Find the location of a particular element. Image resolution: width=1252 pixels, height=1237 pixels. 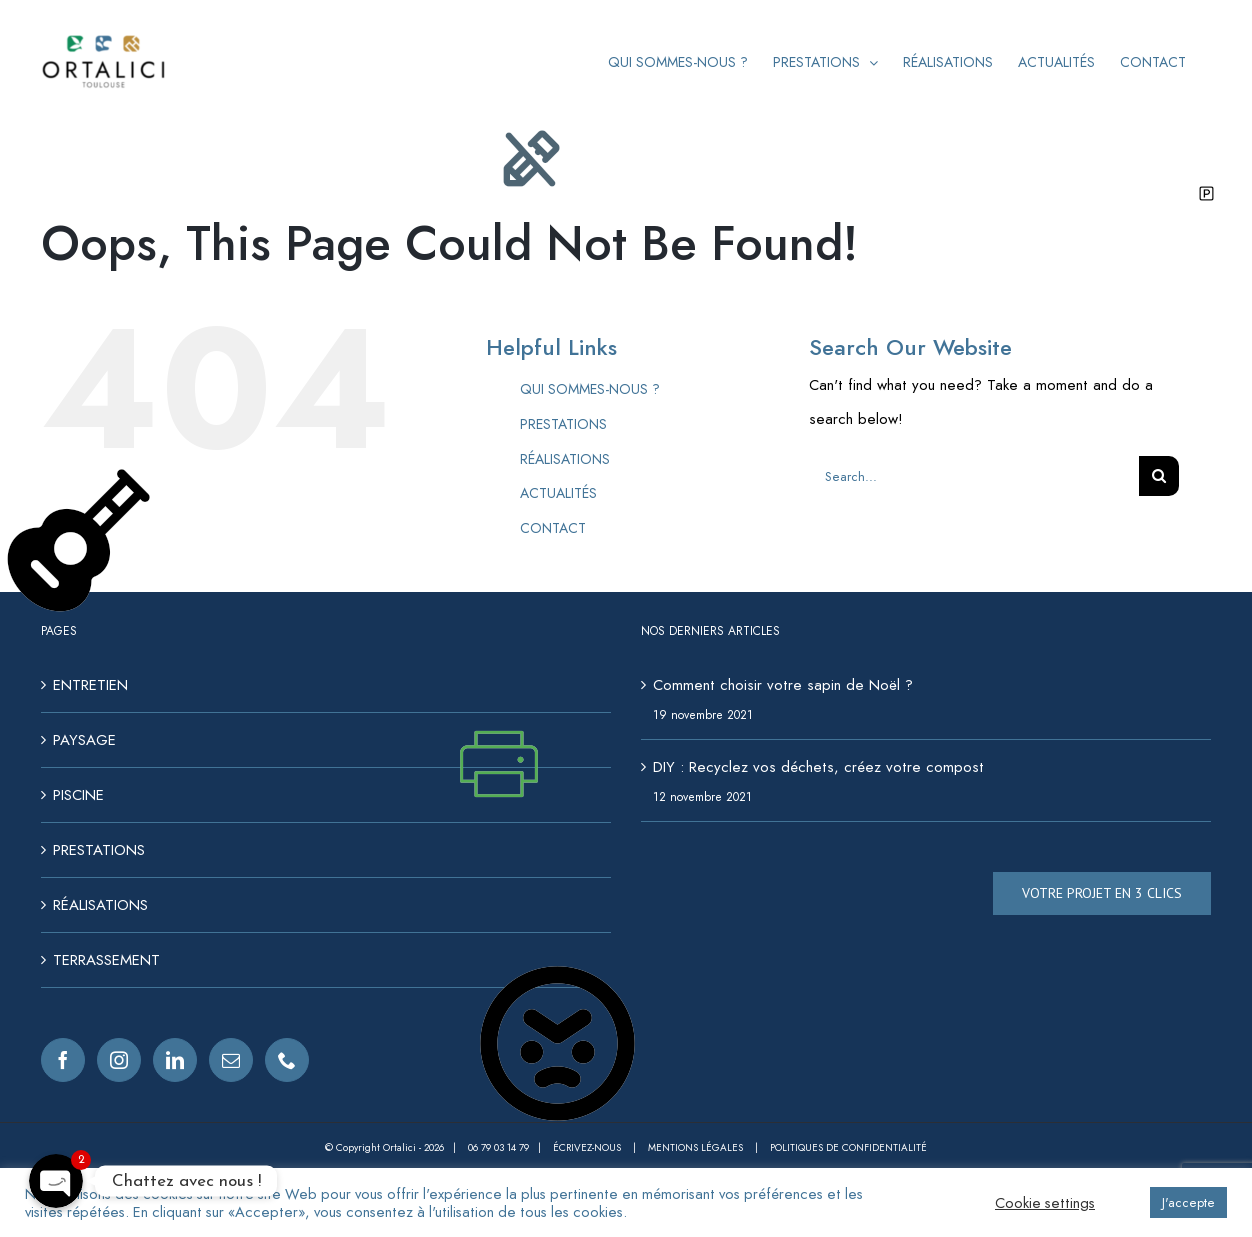

report or flag negative content is located at coordinates (557, 1043).